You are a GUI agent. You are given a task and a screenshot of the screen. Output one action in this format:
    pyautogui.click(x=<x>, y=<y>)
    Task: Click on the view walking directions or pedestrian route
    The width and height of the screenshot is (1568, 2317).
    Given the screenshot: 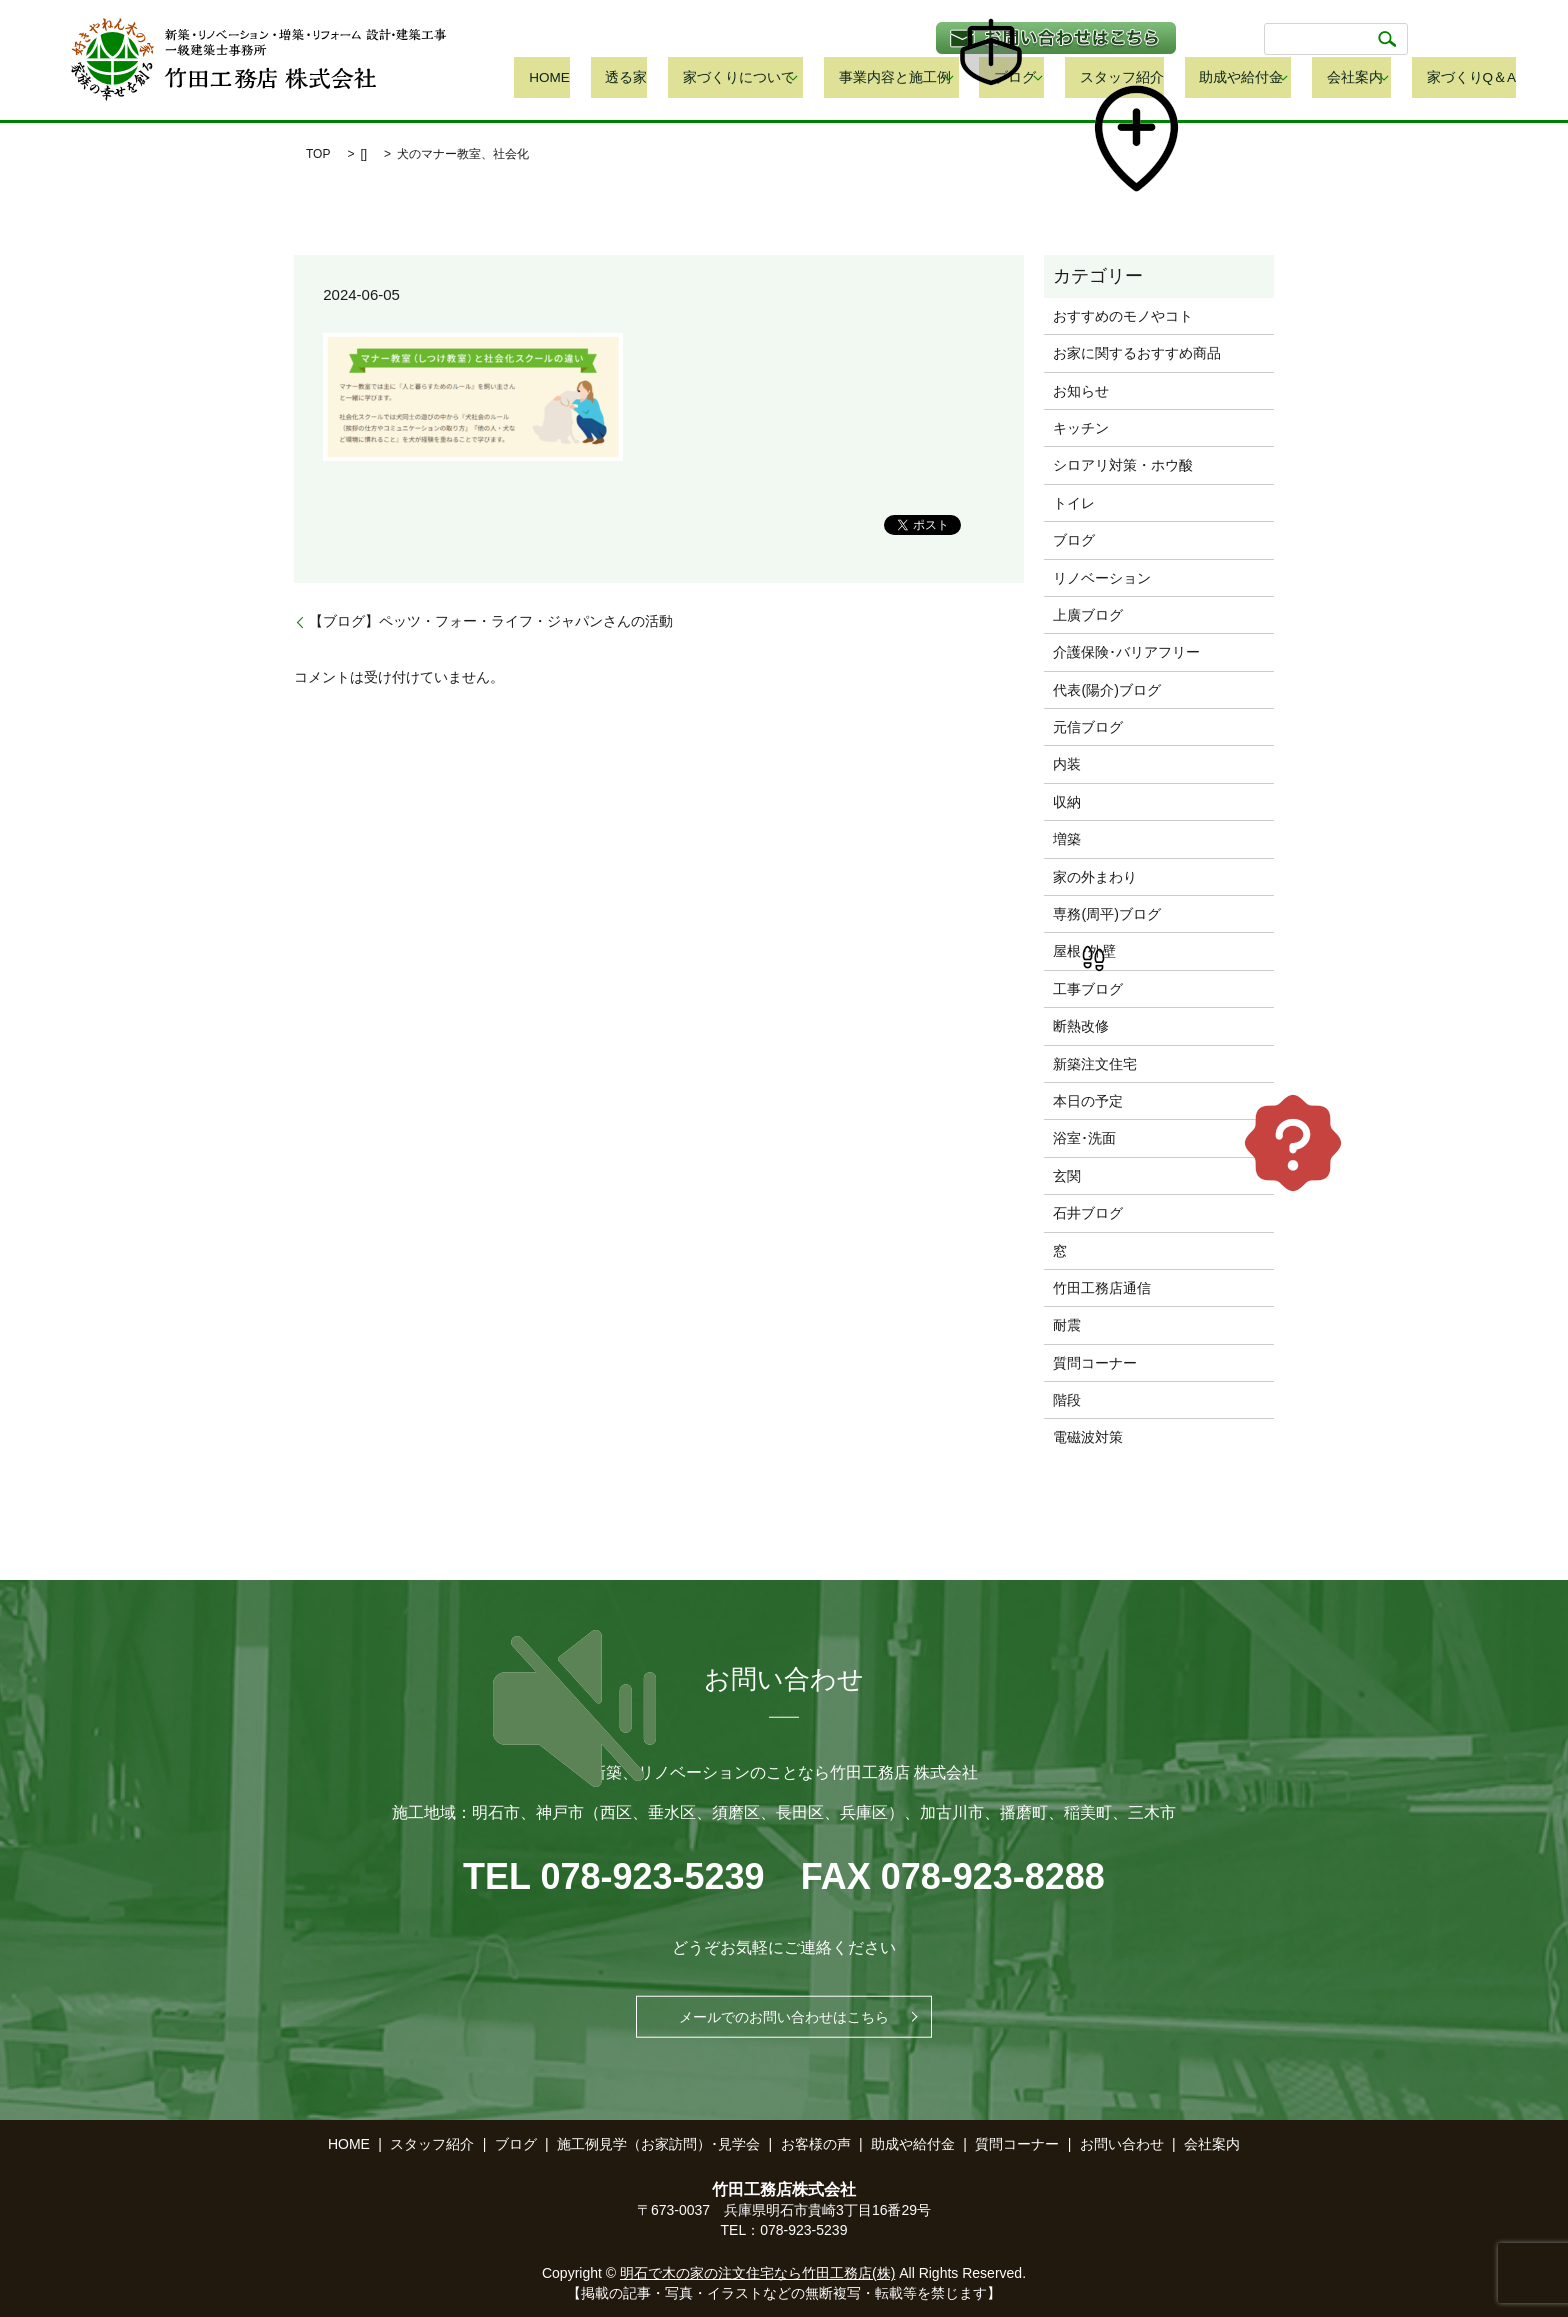 What is the action you would take?
    pyautogui.click(x=1093, y=958)
    